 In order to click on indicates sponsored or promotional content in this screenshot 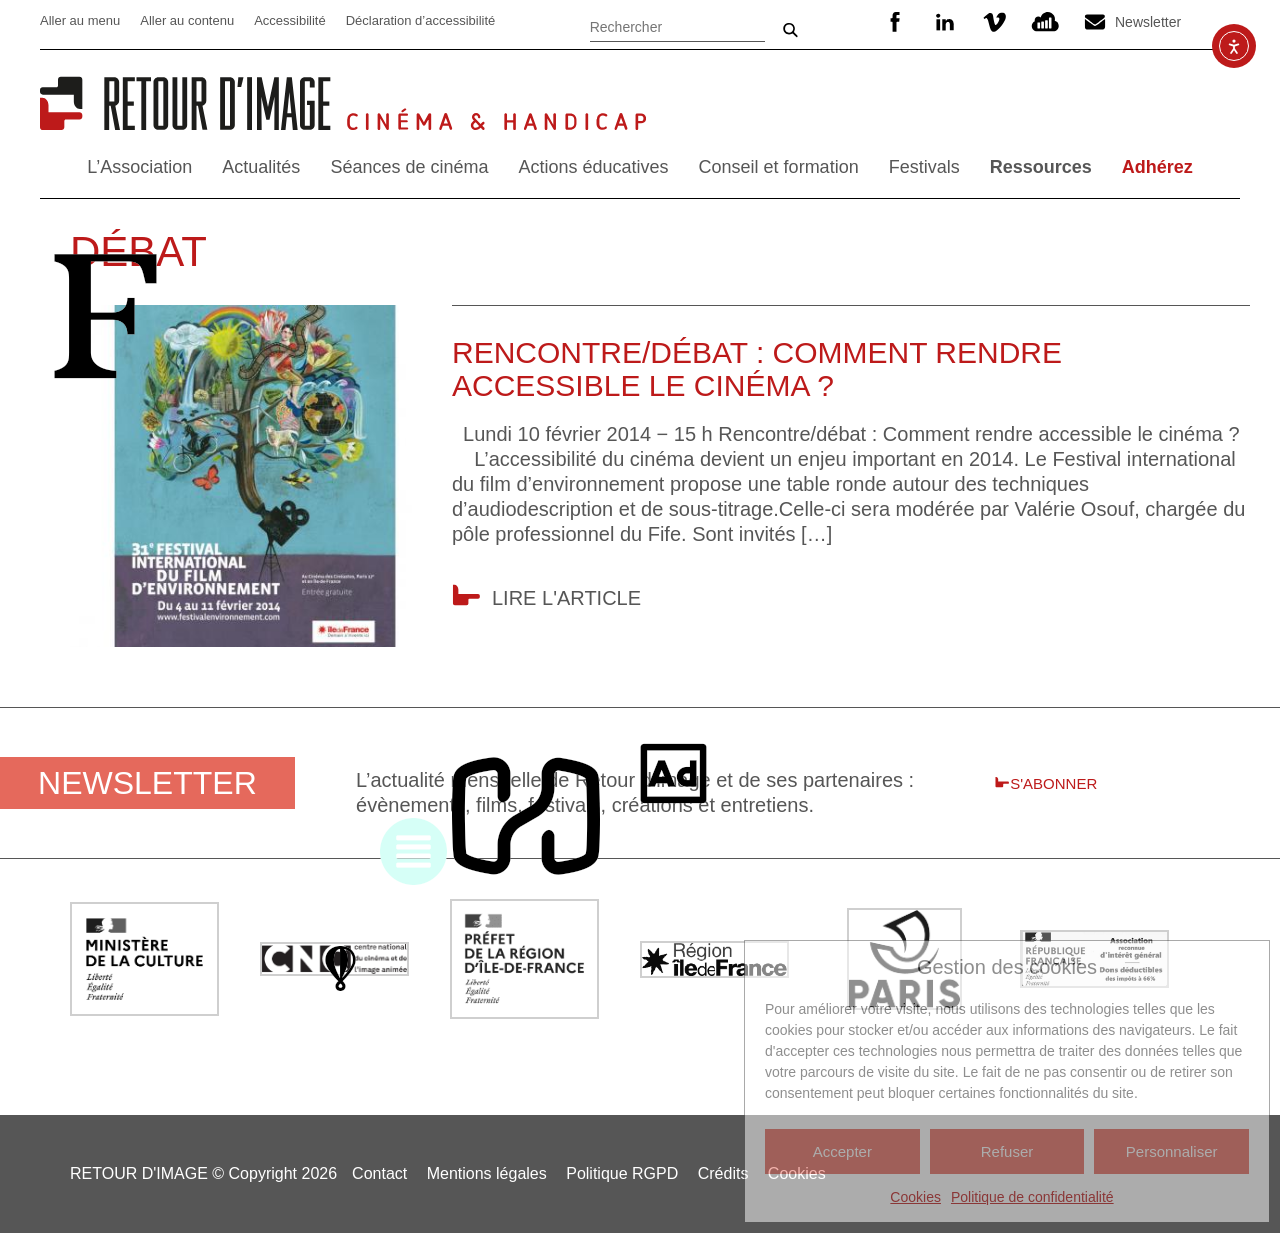, I will do `click(673, 773)`.